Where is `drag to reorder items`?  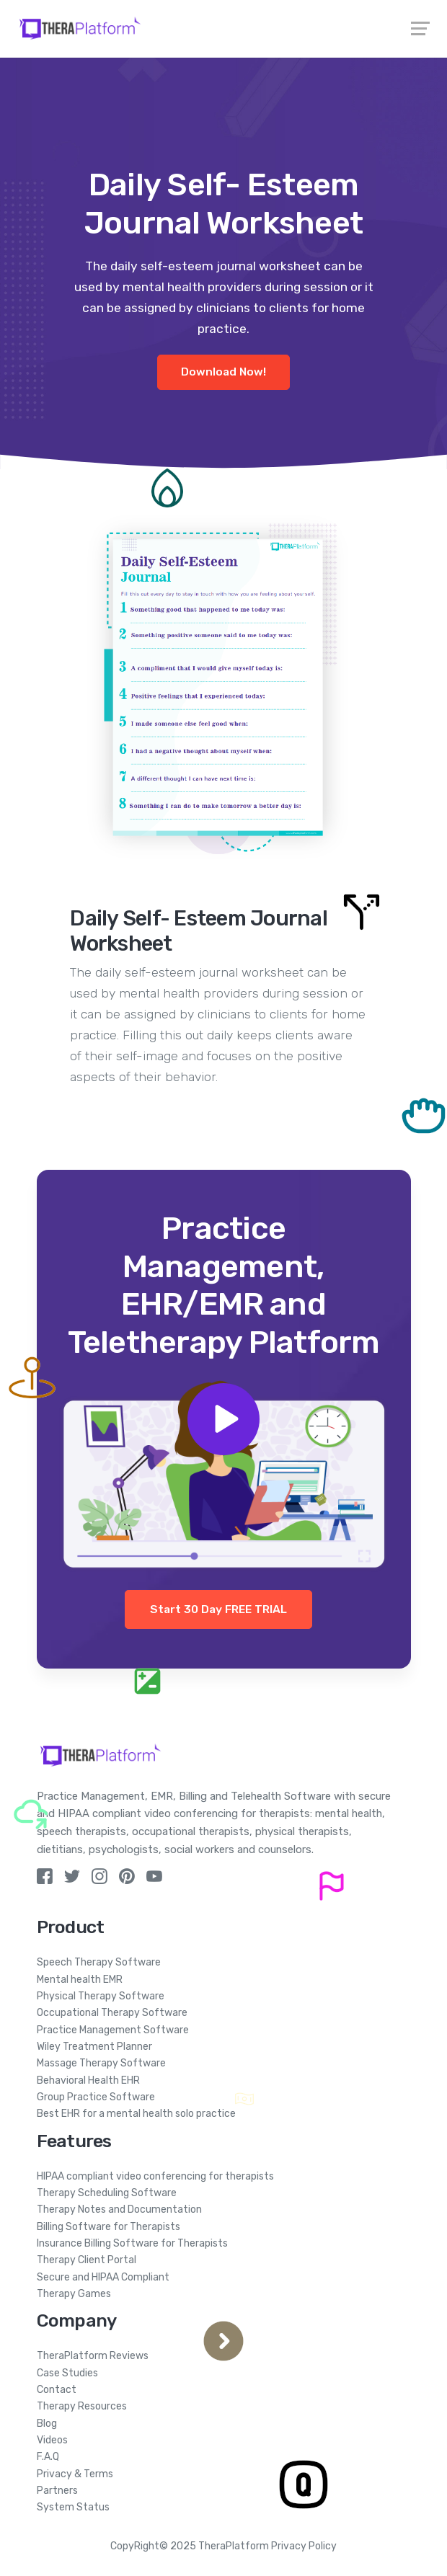 drag to reorder items is located at coordinates (423, 1111).